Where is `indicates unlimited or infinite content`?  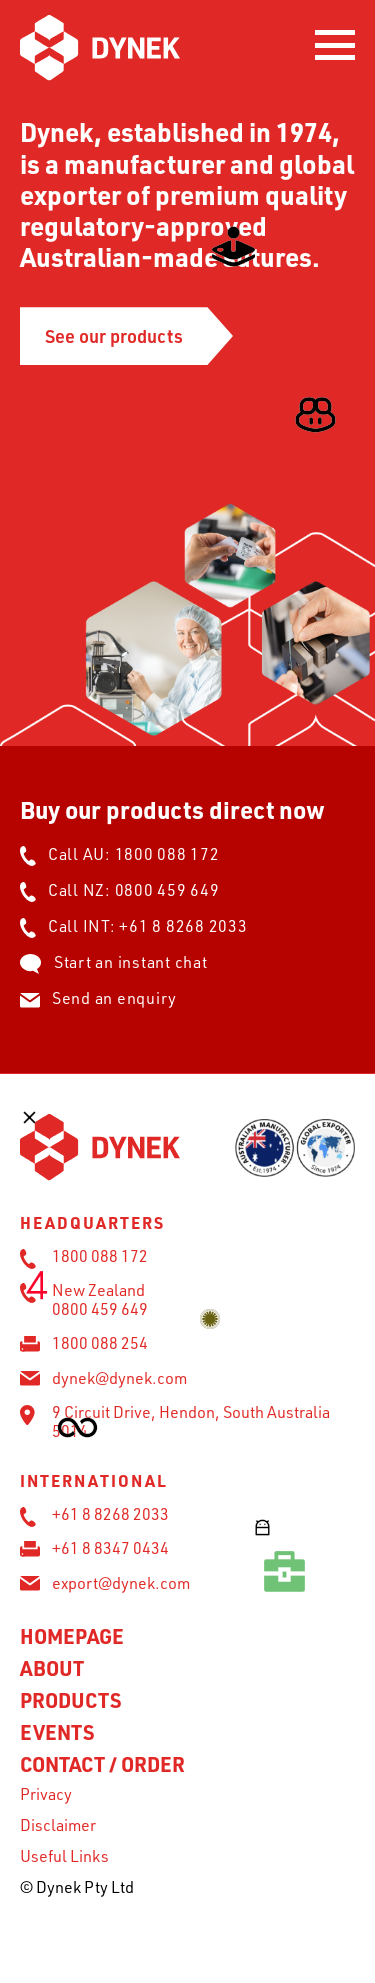 indicates unlimited or infinite content is located at coordinates (77, 1427).